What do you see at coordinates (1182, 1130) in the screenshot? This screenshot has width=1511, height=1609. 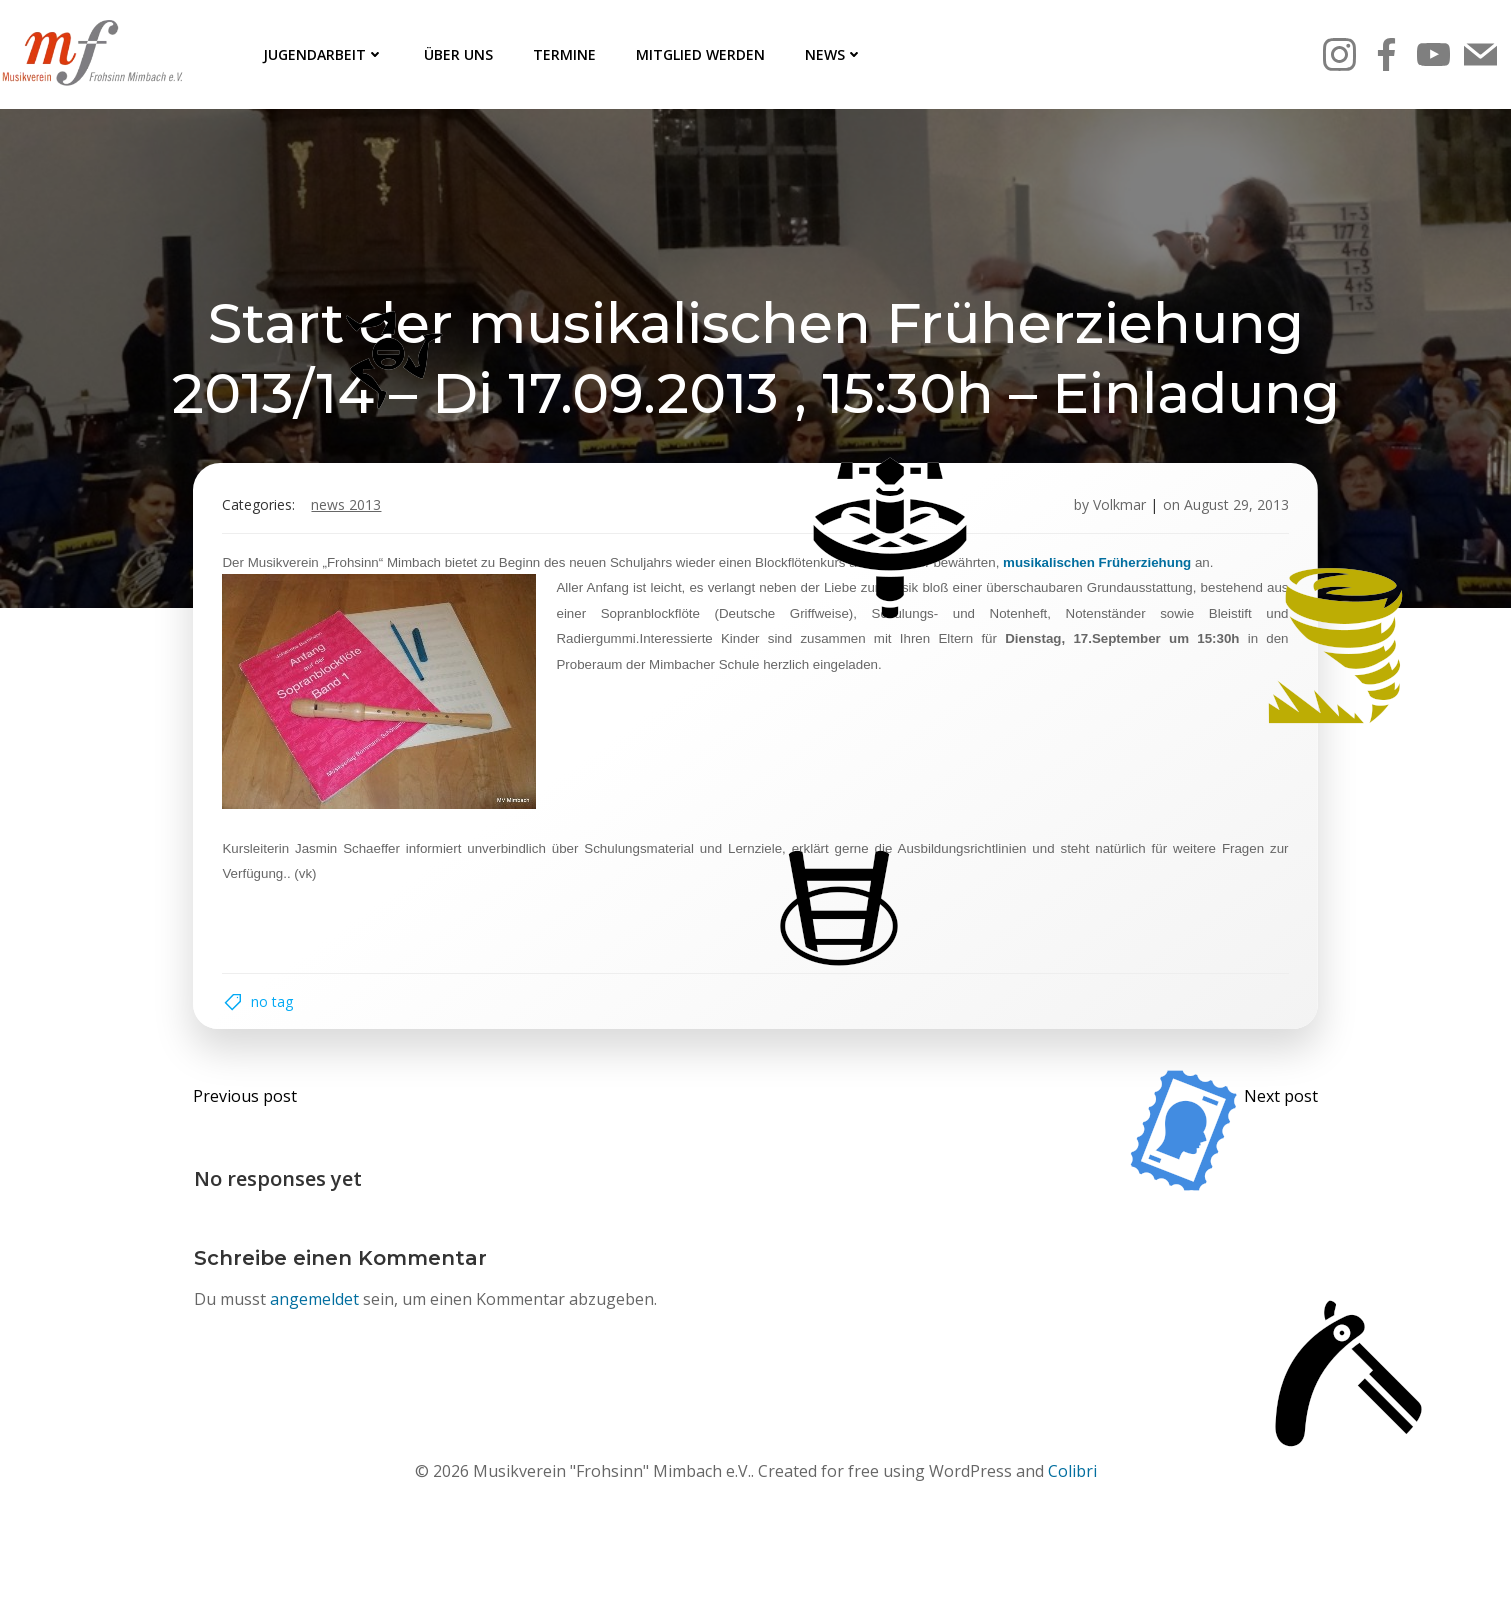 I see `send a letter or mail item` at bounding box center [1182, 1130].